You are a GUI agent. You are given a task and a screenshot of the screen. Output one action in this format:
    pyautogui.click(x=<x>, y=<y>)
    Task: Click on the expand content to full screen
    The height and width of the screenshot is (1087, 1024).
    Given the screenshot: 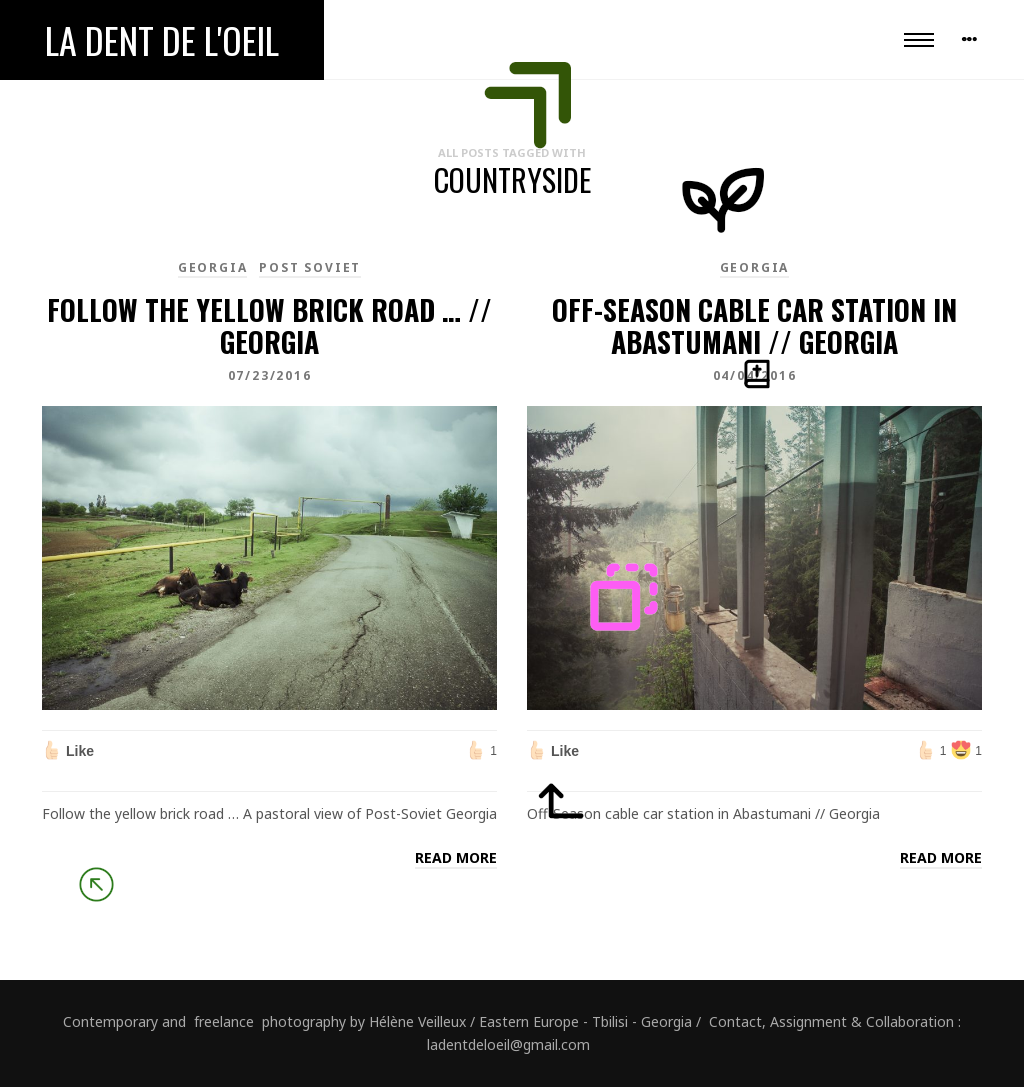 What is the action you would take?
    pyautogui.click(x=534, y=99)
    